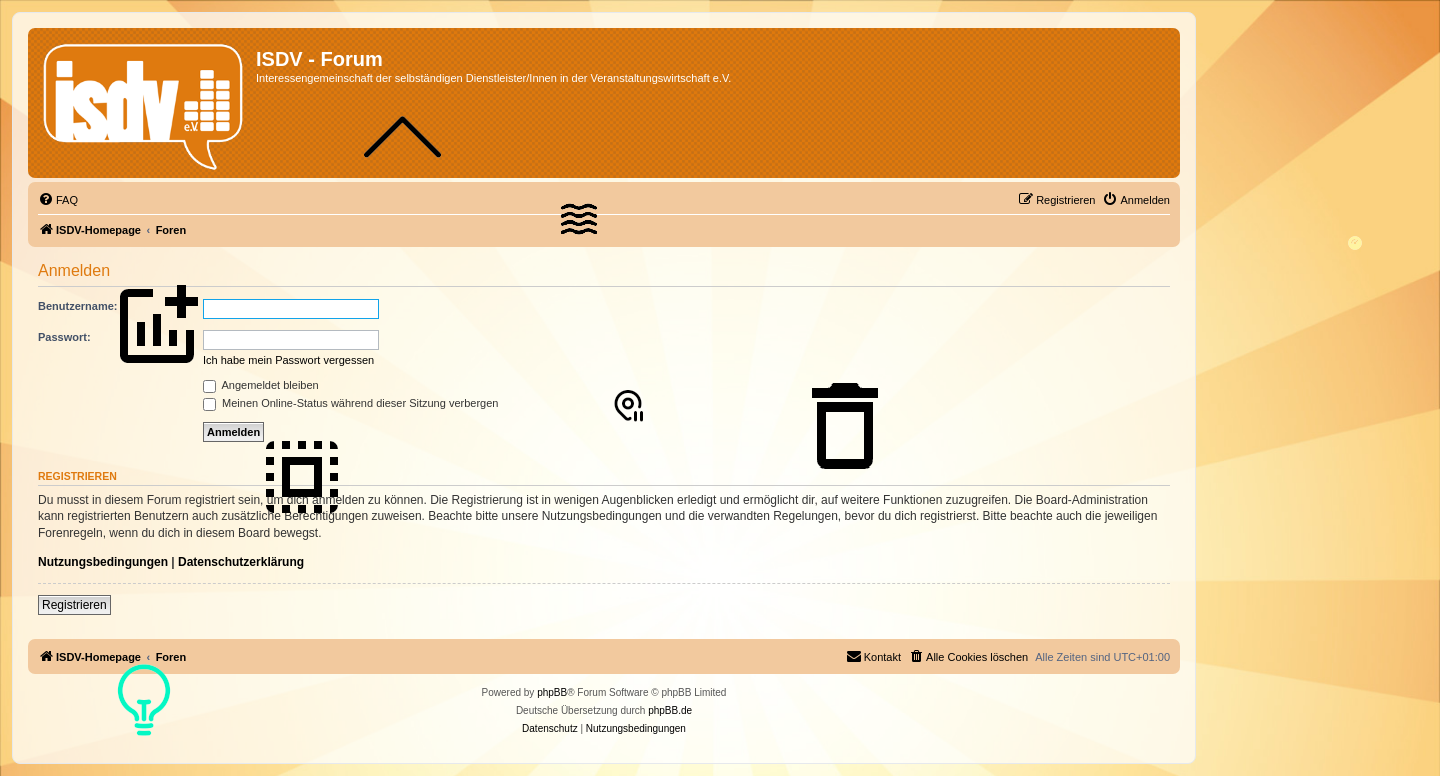 The width and height of the screenshot is (1440, 776). What do you see at coordinates (402, 140) in the screenshot?
I see `collapse an expanded section` at bounding box center [402, 140].